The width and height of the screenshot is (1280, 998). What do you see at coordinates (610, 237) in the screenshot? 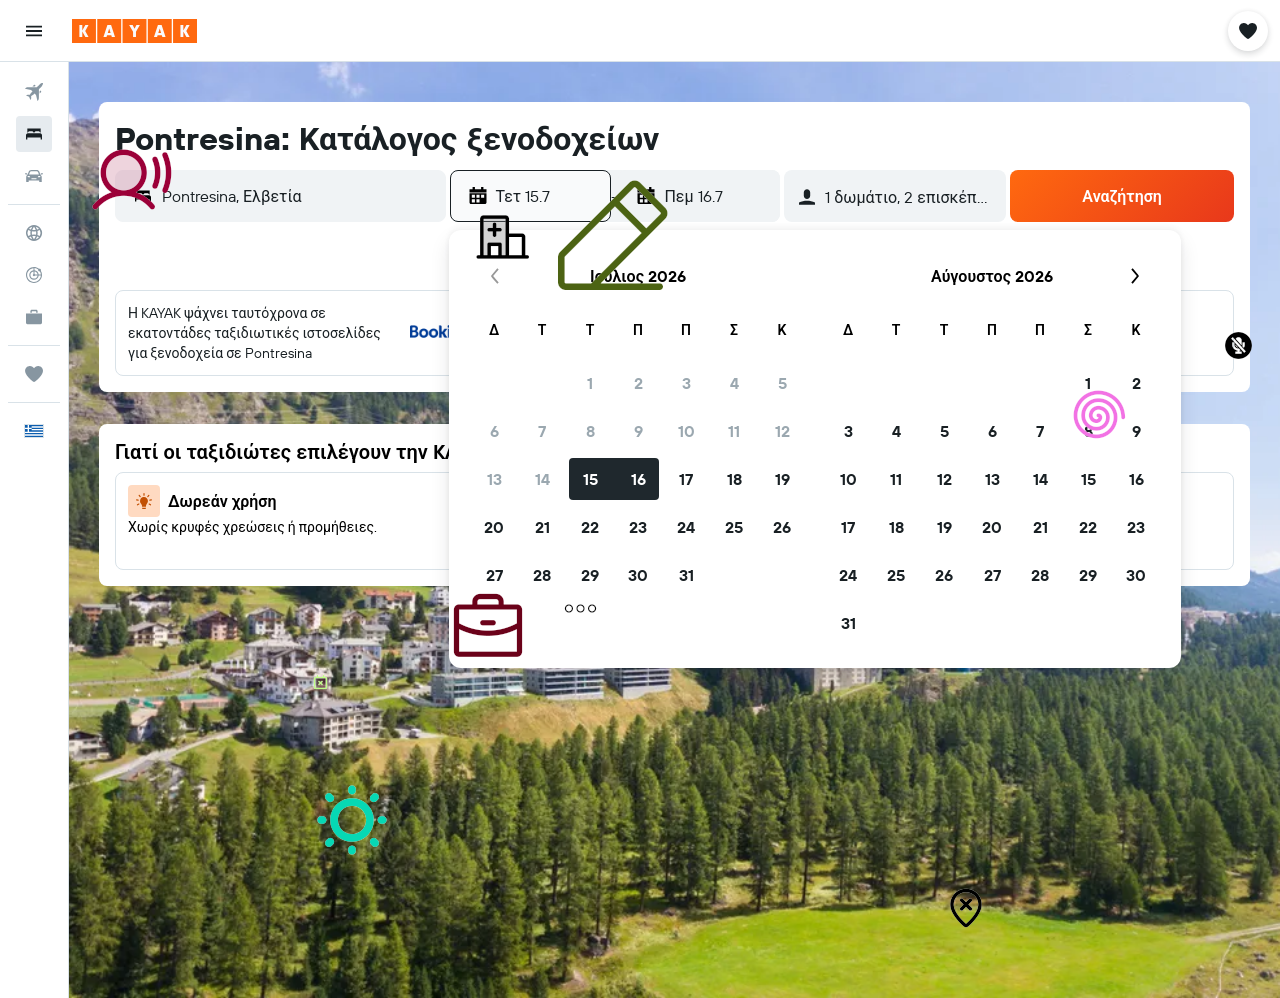
I see `edit content or text` at bounding box center [610, 237].